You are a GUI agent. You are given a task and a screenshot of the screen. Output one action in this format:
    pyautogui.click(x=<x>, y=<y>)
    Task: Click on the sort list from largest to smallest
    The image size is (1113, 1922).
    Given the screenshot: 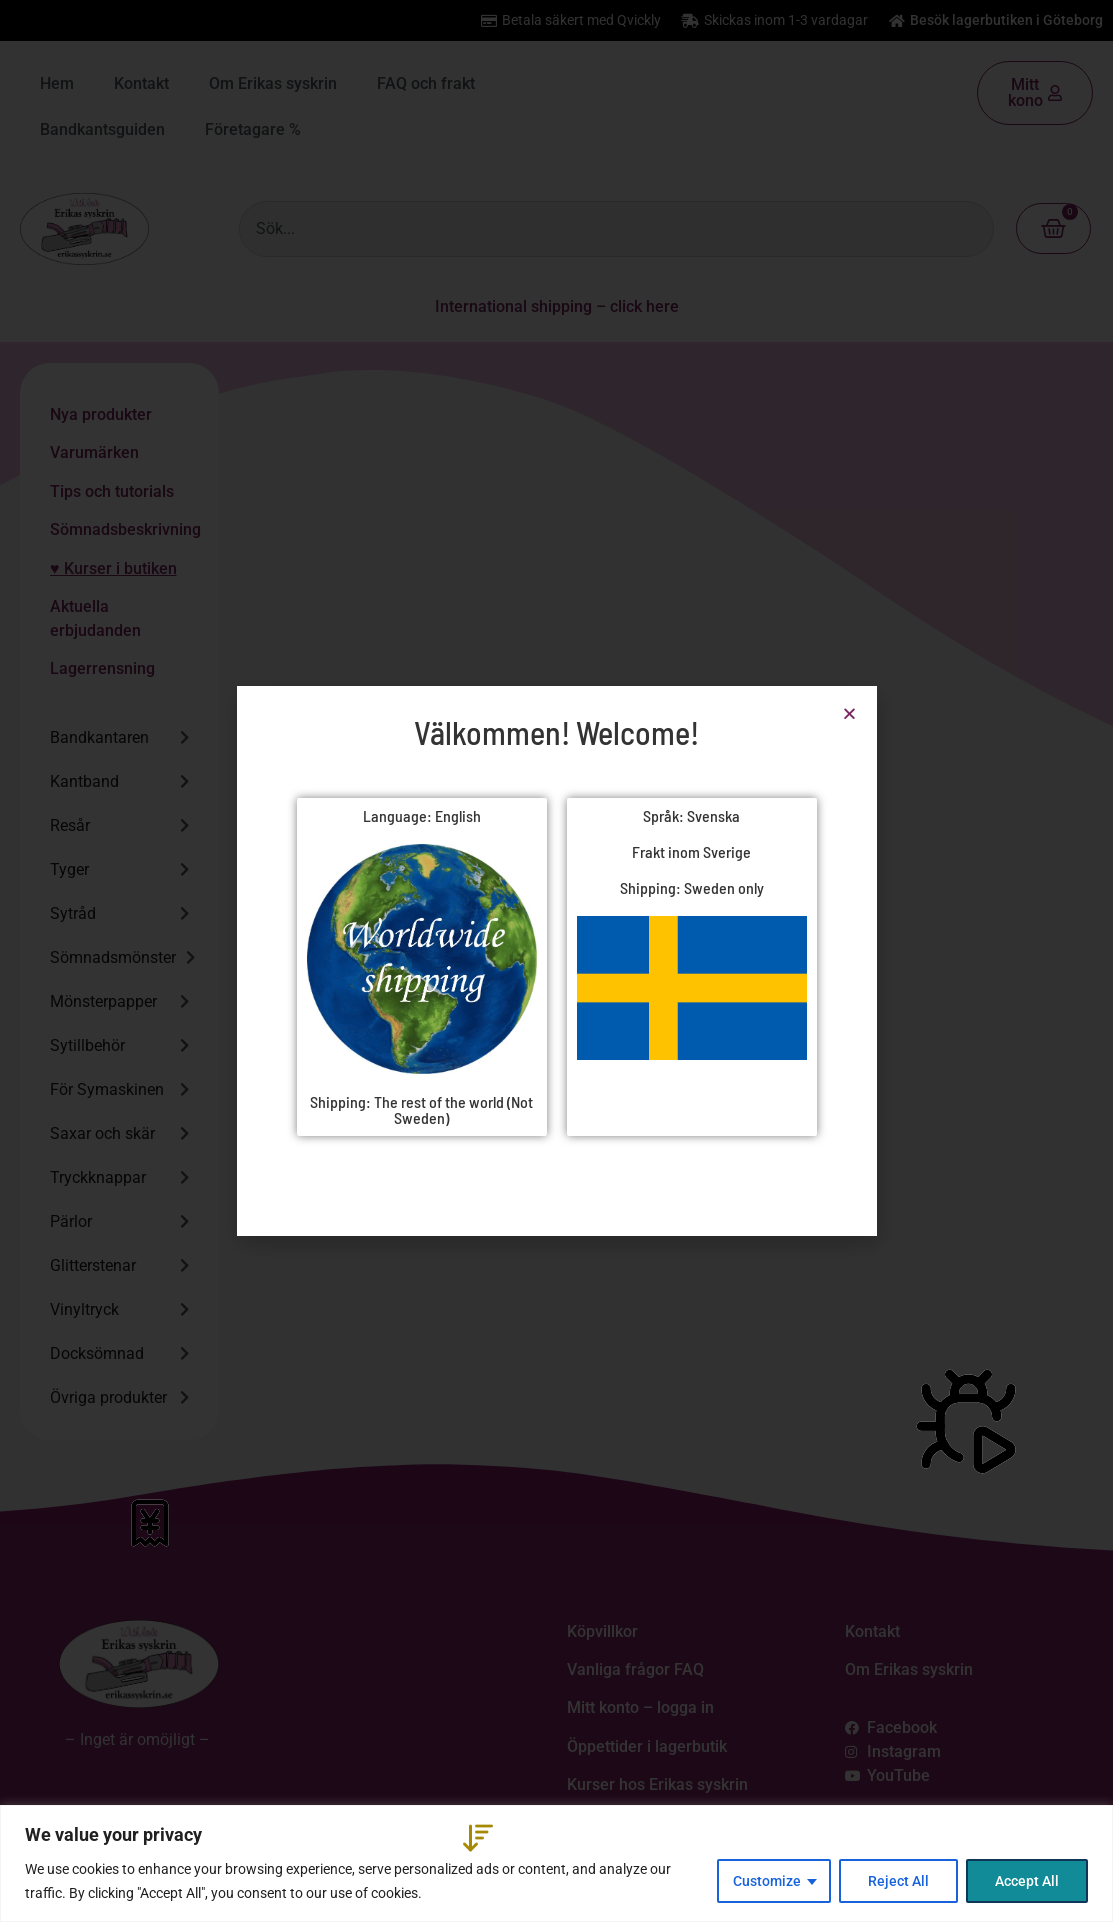 What is the action you would take?
    pyautogui.click(x=478, y=1838)
    